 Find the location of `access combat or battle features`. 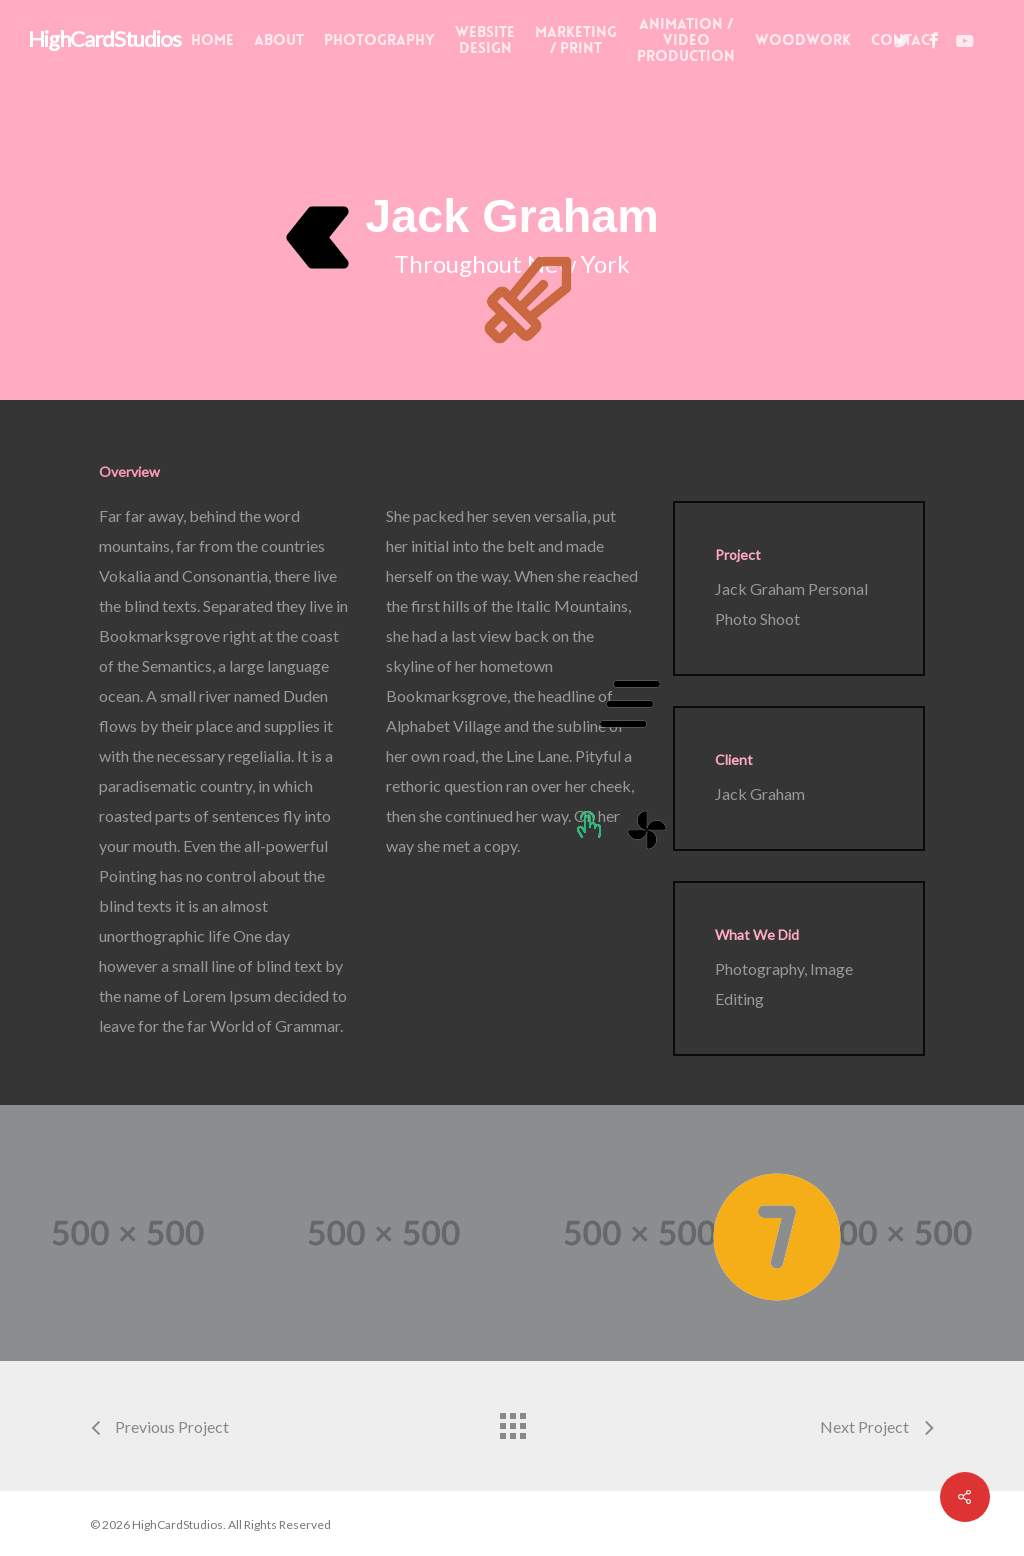

access combat or battle features is located at coordinates (530, 298).